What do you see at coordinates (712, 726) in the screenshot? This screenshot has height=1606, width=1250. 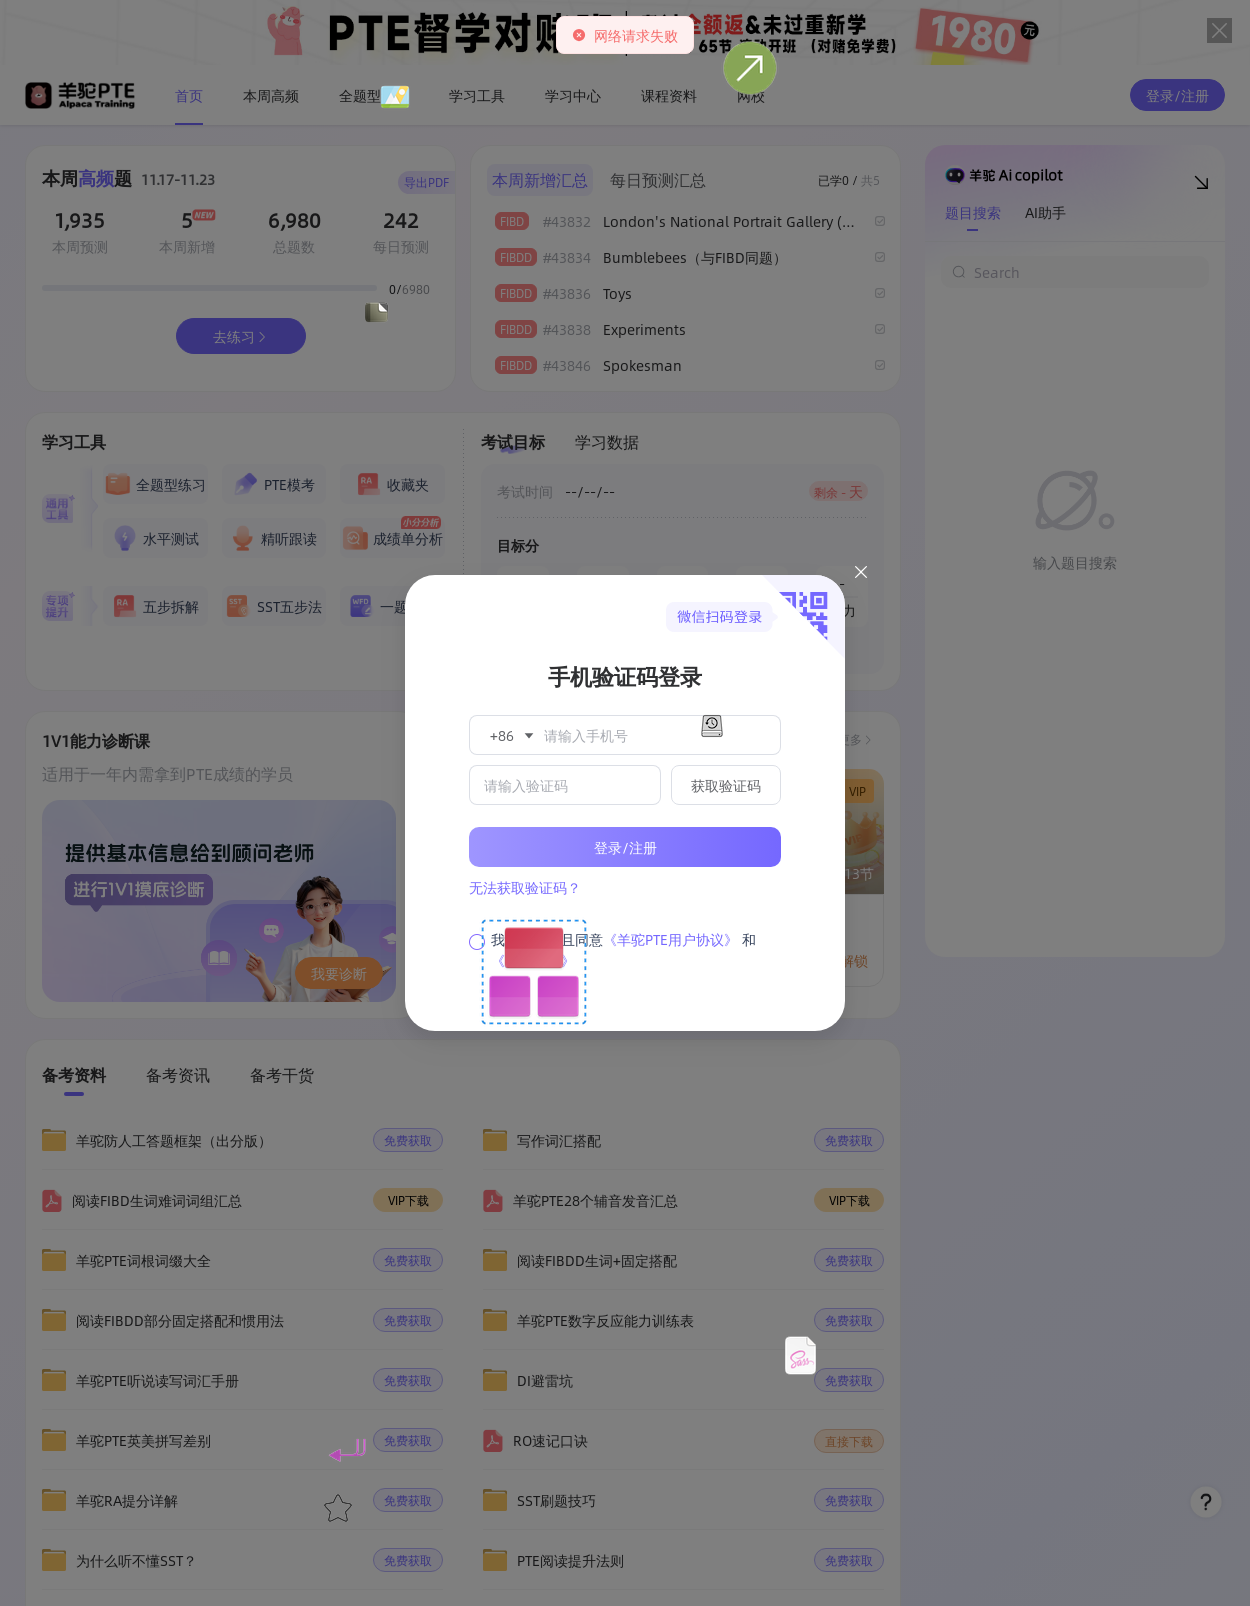 I see `access time machine backups` at bounding box center [712, 726].